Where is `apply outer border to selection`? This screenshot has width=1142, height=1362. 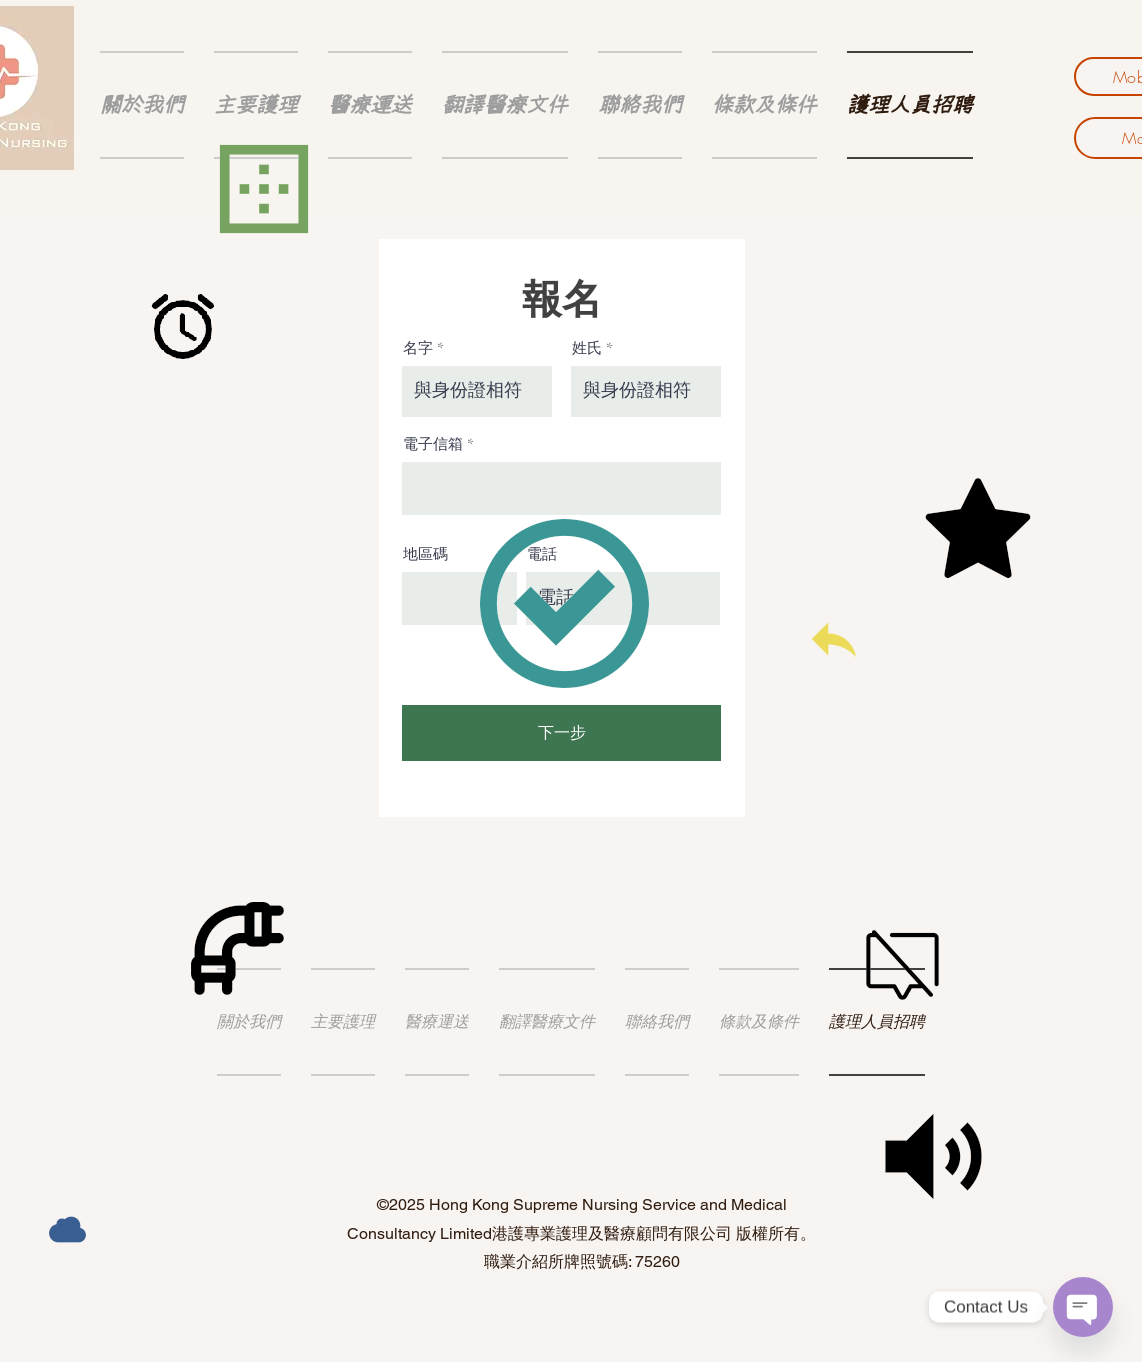 apply outer border to selection is located at coordinates (264, 189).